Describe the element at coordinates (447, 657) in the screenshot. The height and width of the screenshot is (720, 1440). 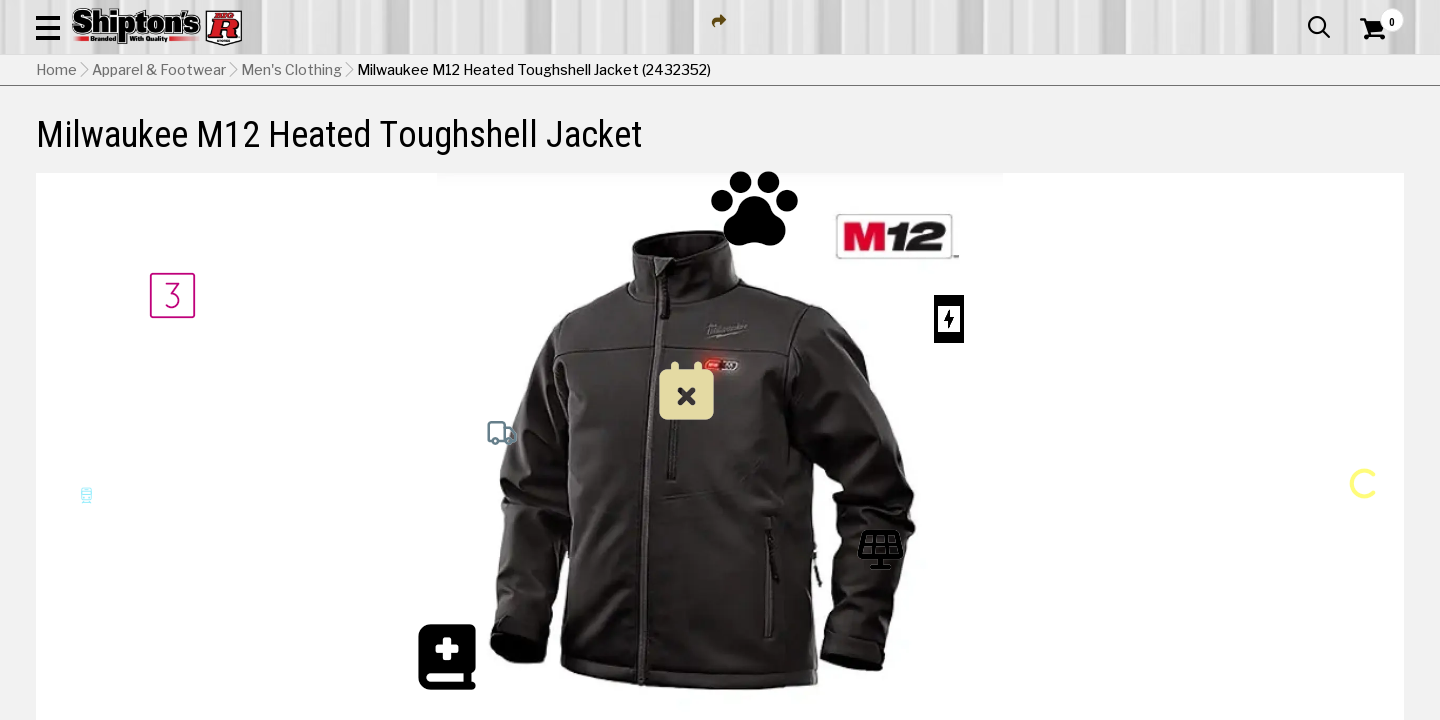
I see `access medical records or health information` at that location.